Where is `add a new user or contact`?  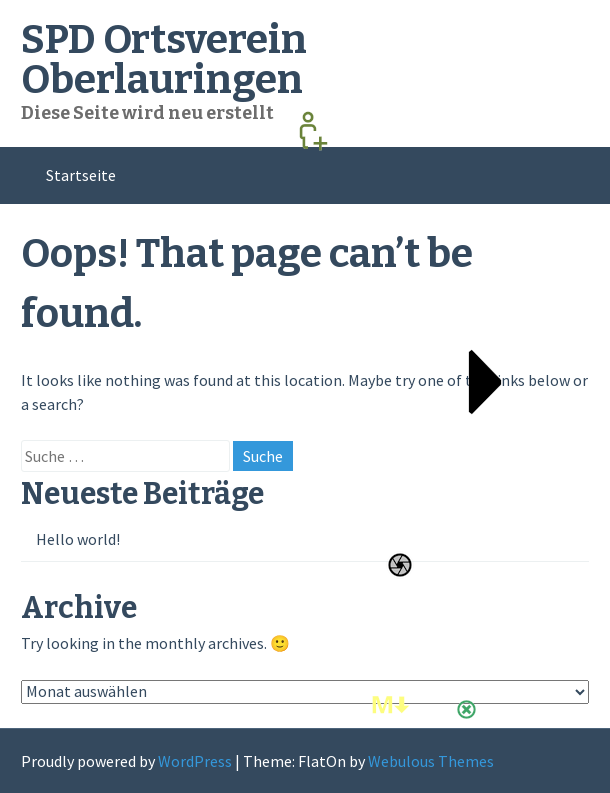
add a new user or contact is located at coordinates (308, 131).